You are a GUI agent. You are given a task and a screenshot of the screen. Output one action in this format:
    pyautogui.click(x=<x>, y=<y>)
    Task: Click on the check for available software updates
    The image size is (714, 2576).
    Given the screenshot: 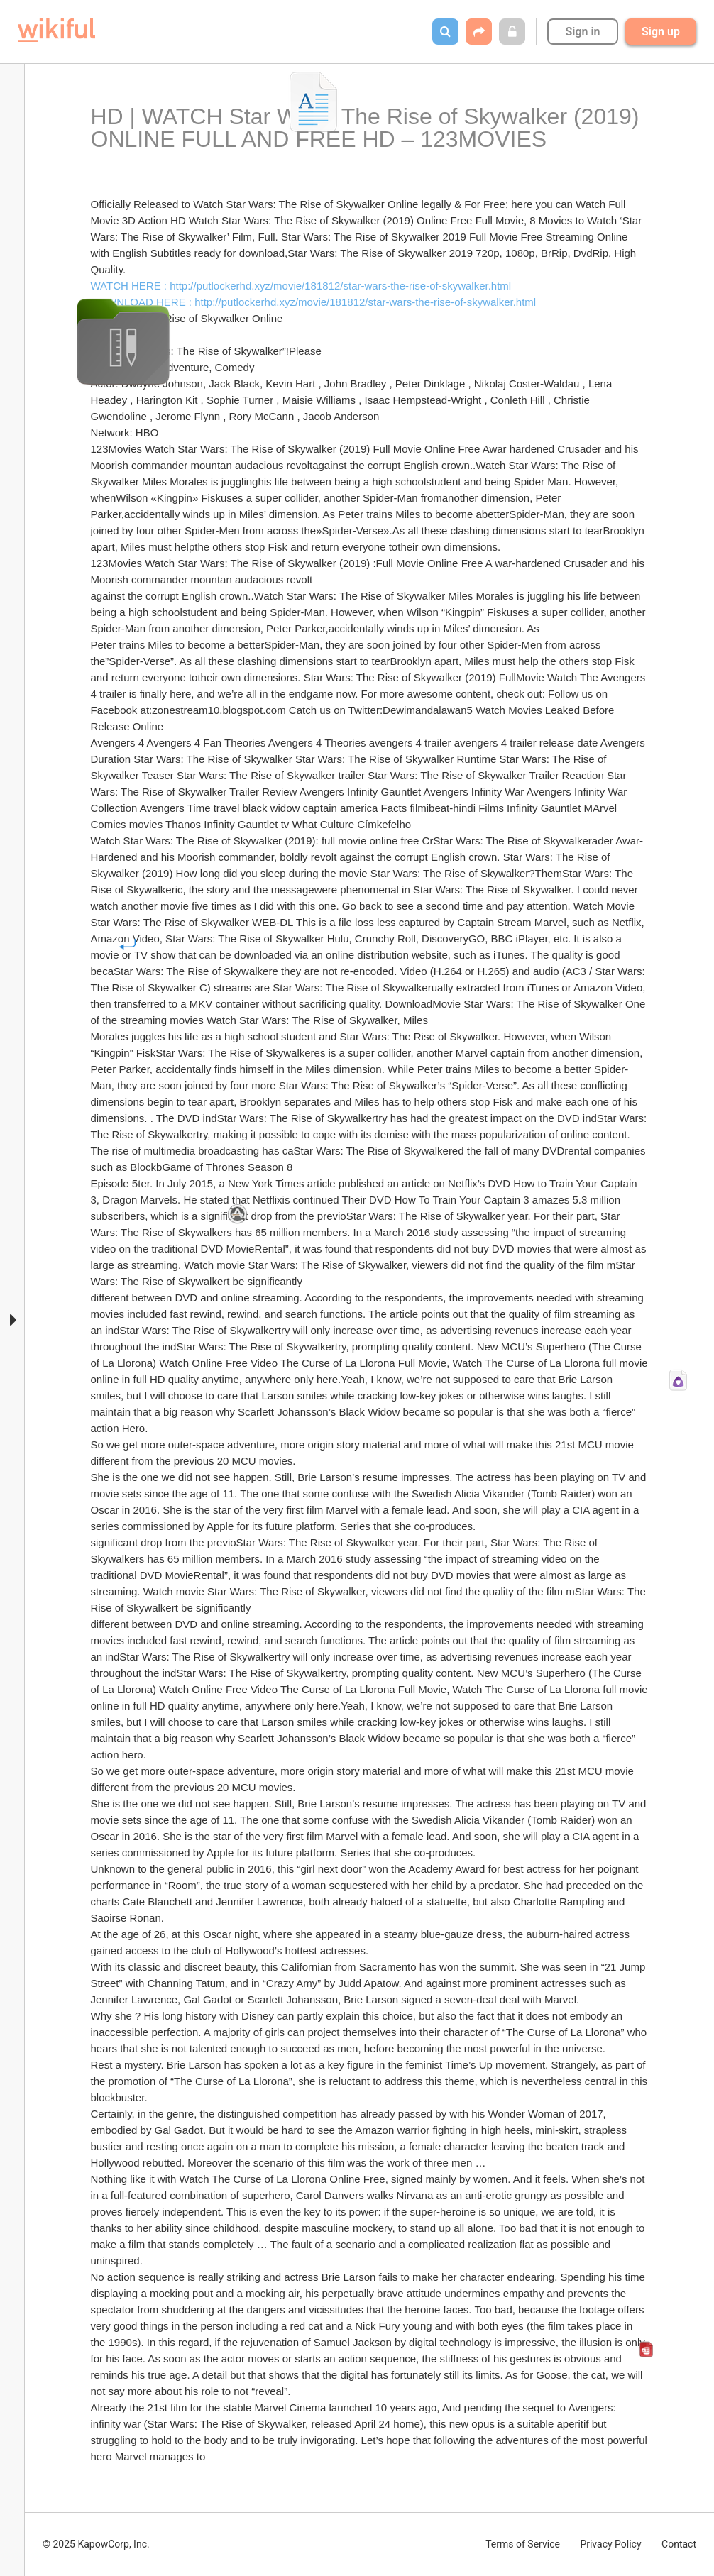 What is the action you would take?
    pyautogui.click(x=237, y=1213)
    